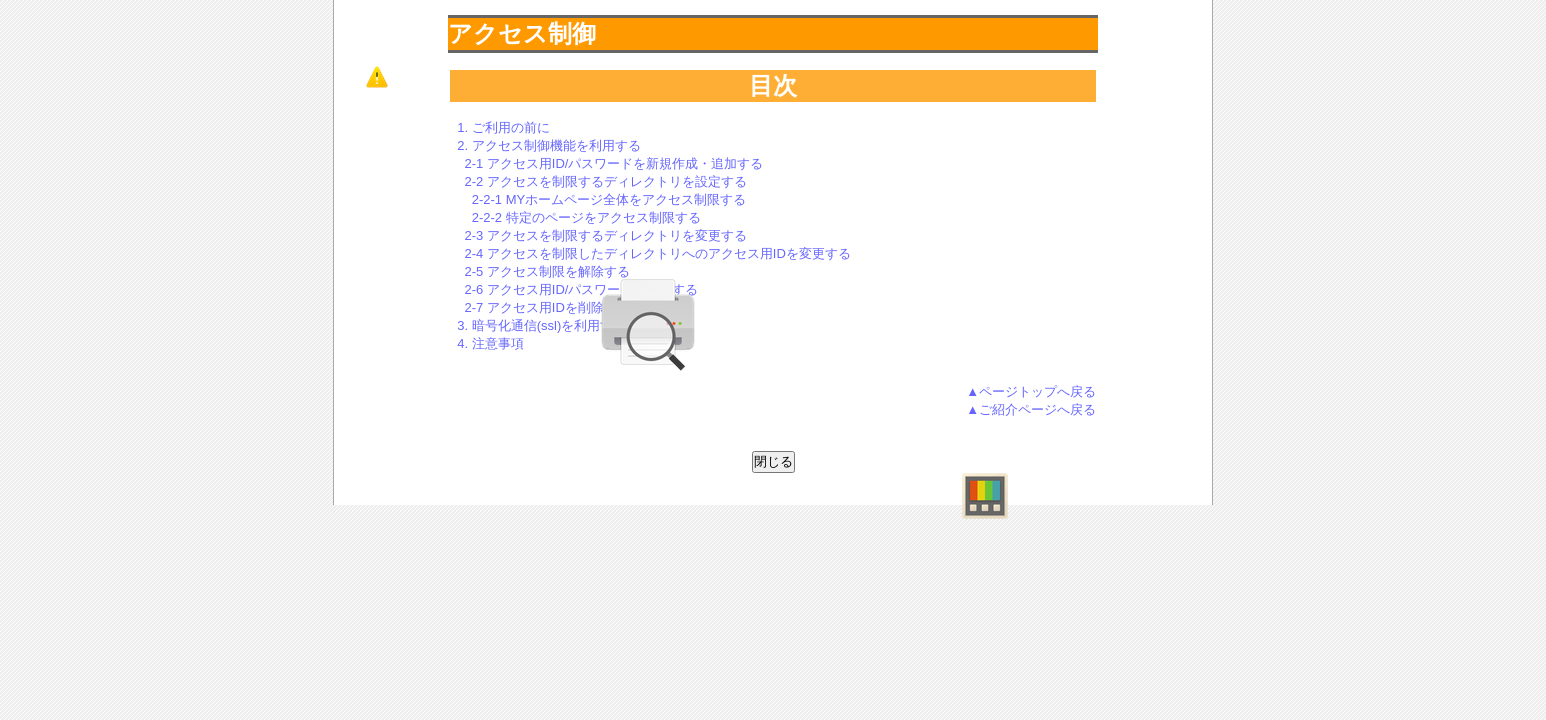  What do you see at coordinates (985, 496) in the screenshot?
I see `open microsoft powertoys application` at bounding box center [985, 496].